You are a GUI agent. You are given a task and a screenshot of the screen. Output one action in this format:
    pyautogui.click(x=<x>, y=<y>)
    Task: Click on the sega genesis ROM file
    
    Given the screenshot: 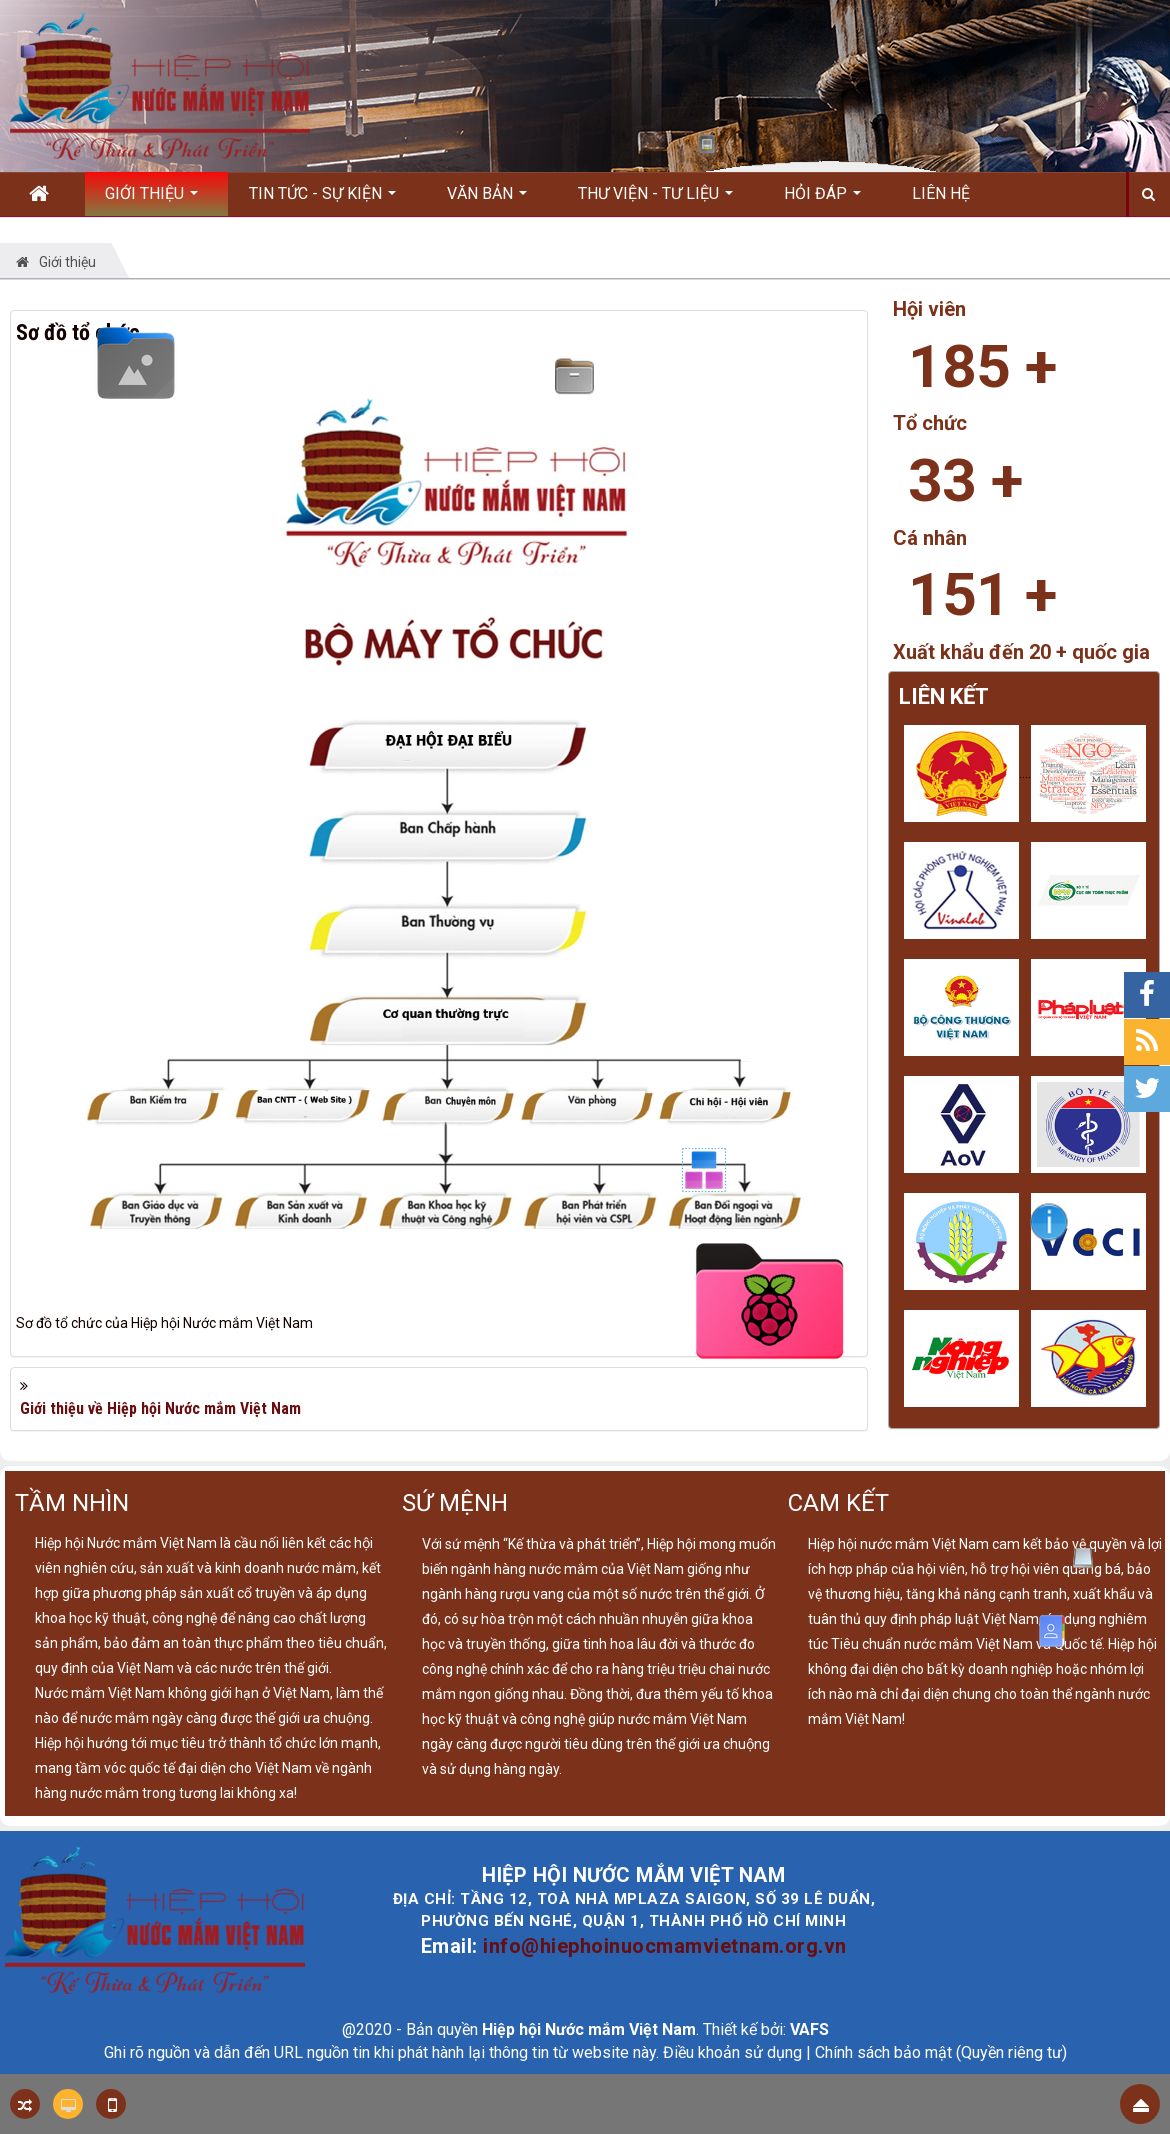 What is the action you would take?
    pyautogui.click(x=707, y=144)
    